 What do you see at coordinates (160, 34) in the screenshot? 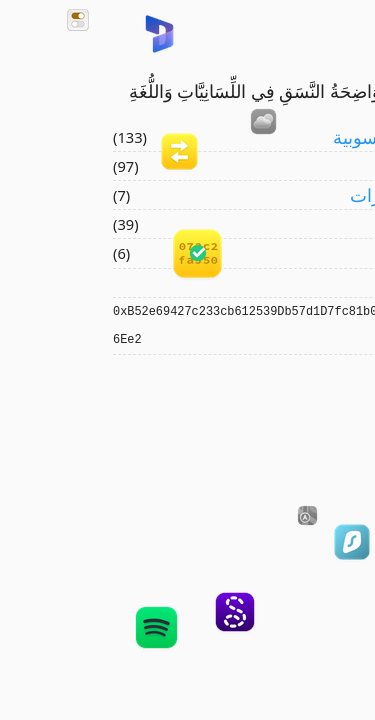
I see `open Microsoft Dynamics app` at bounding box center [160, 34].